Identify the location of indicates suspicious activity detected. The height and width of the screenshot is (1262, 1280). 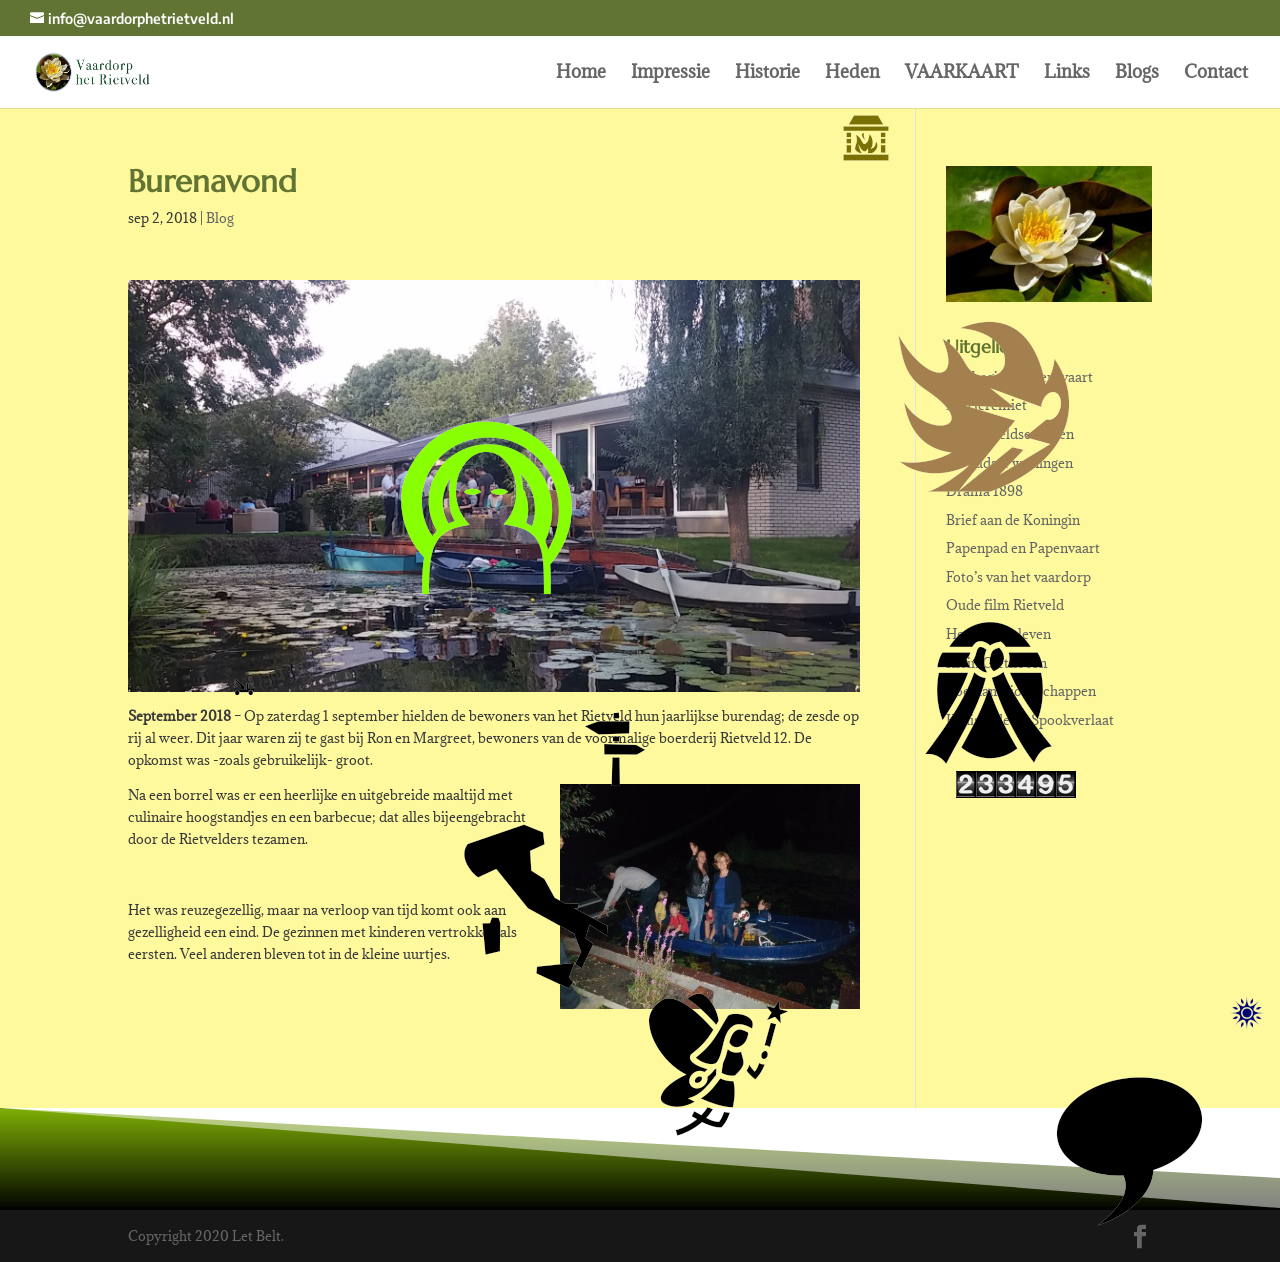
(486, 508).